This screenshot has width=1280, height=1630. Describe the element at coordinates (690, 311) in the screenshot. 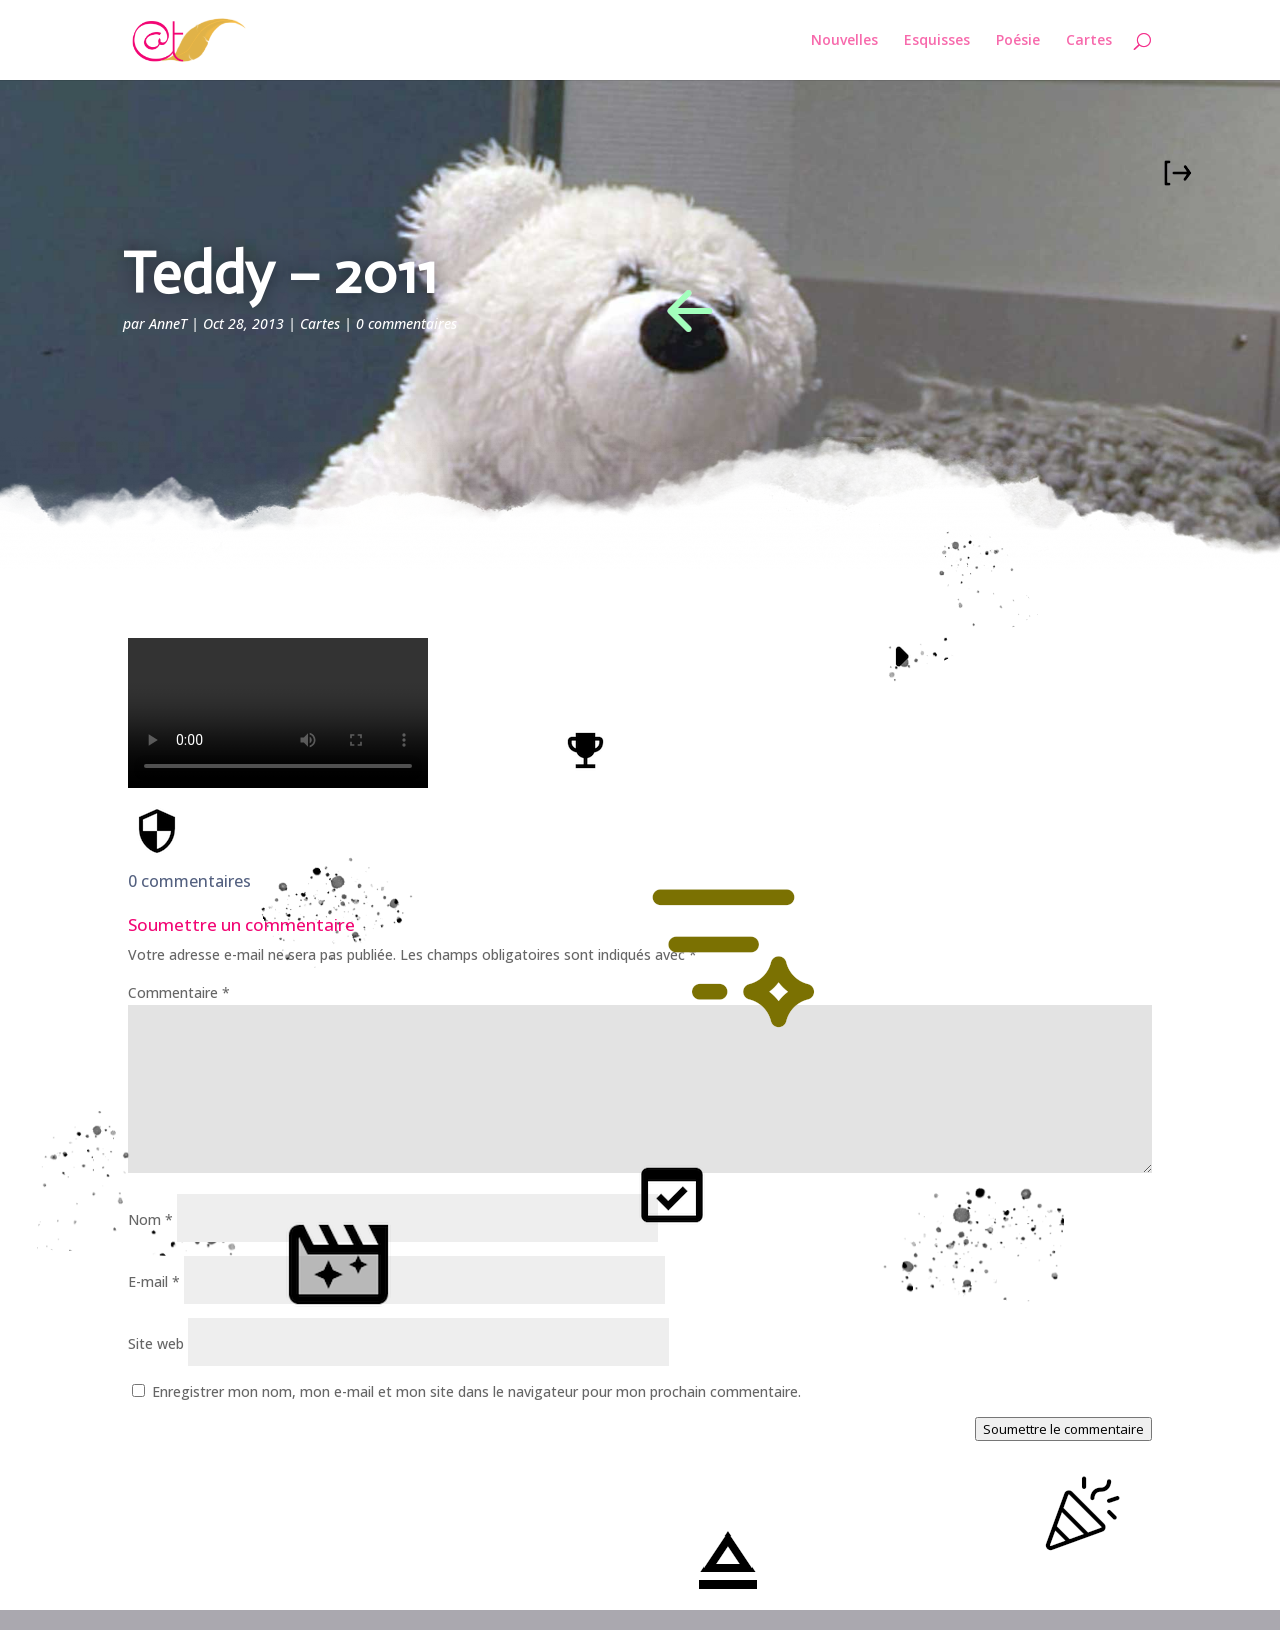

I see `go back to the previous screen` at that location.